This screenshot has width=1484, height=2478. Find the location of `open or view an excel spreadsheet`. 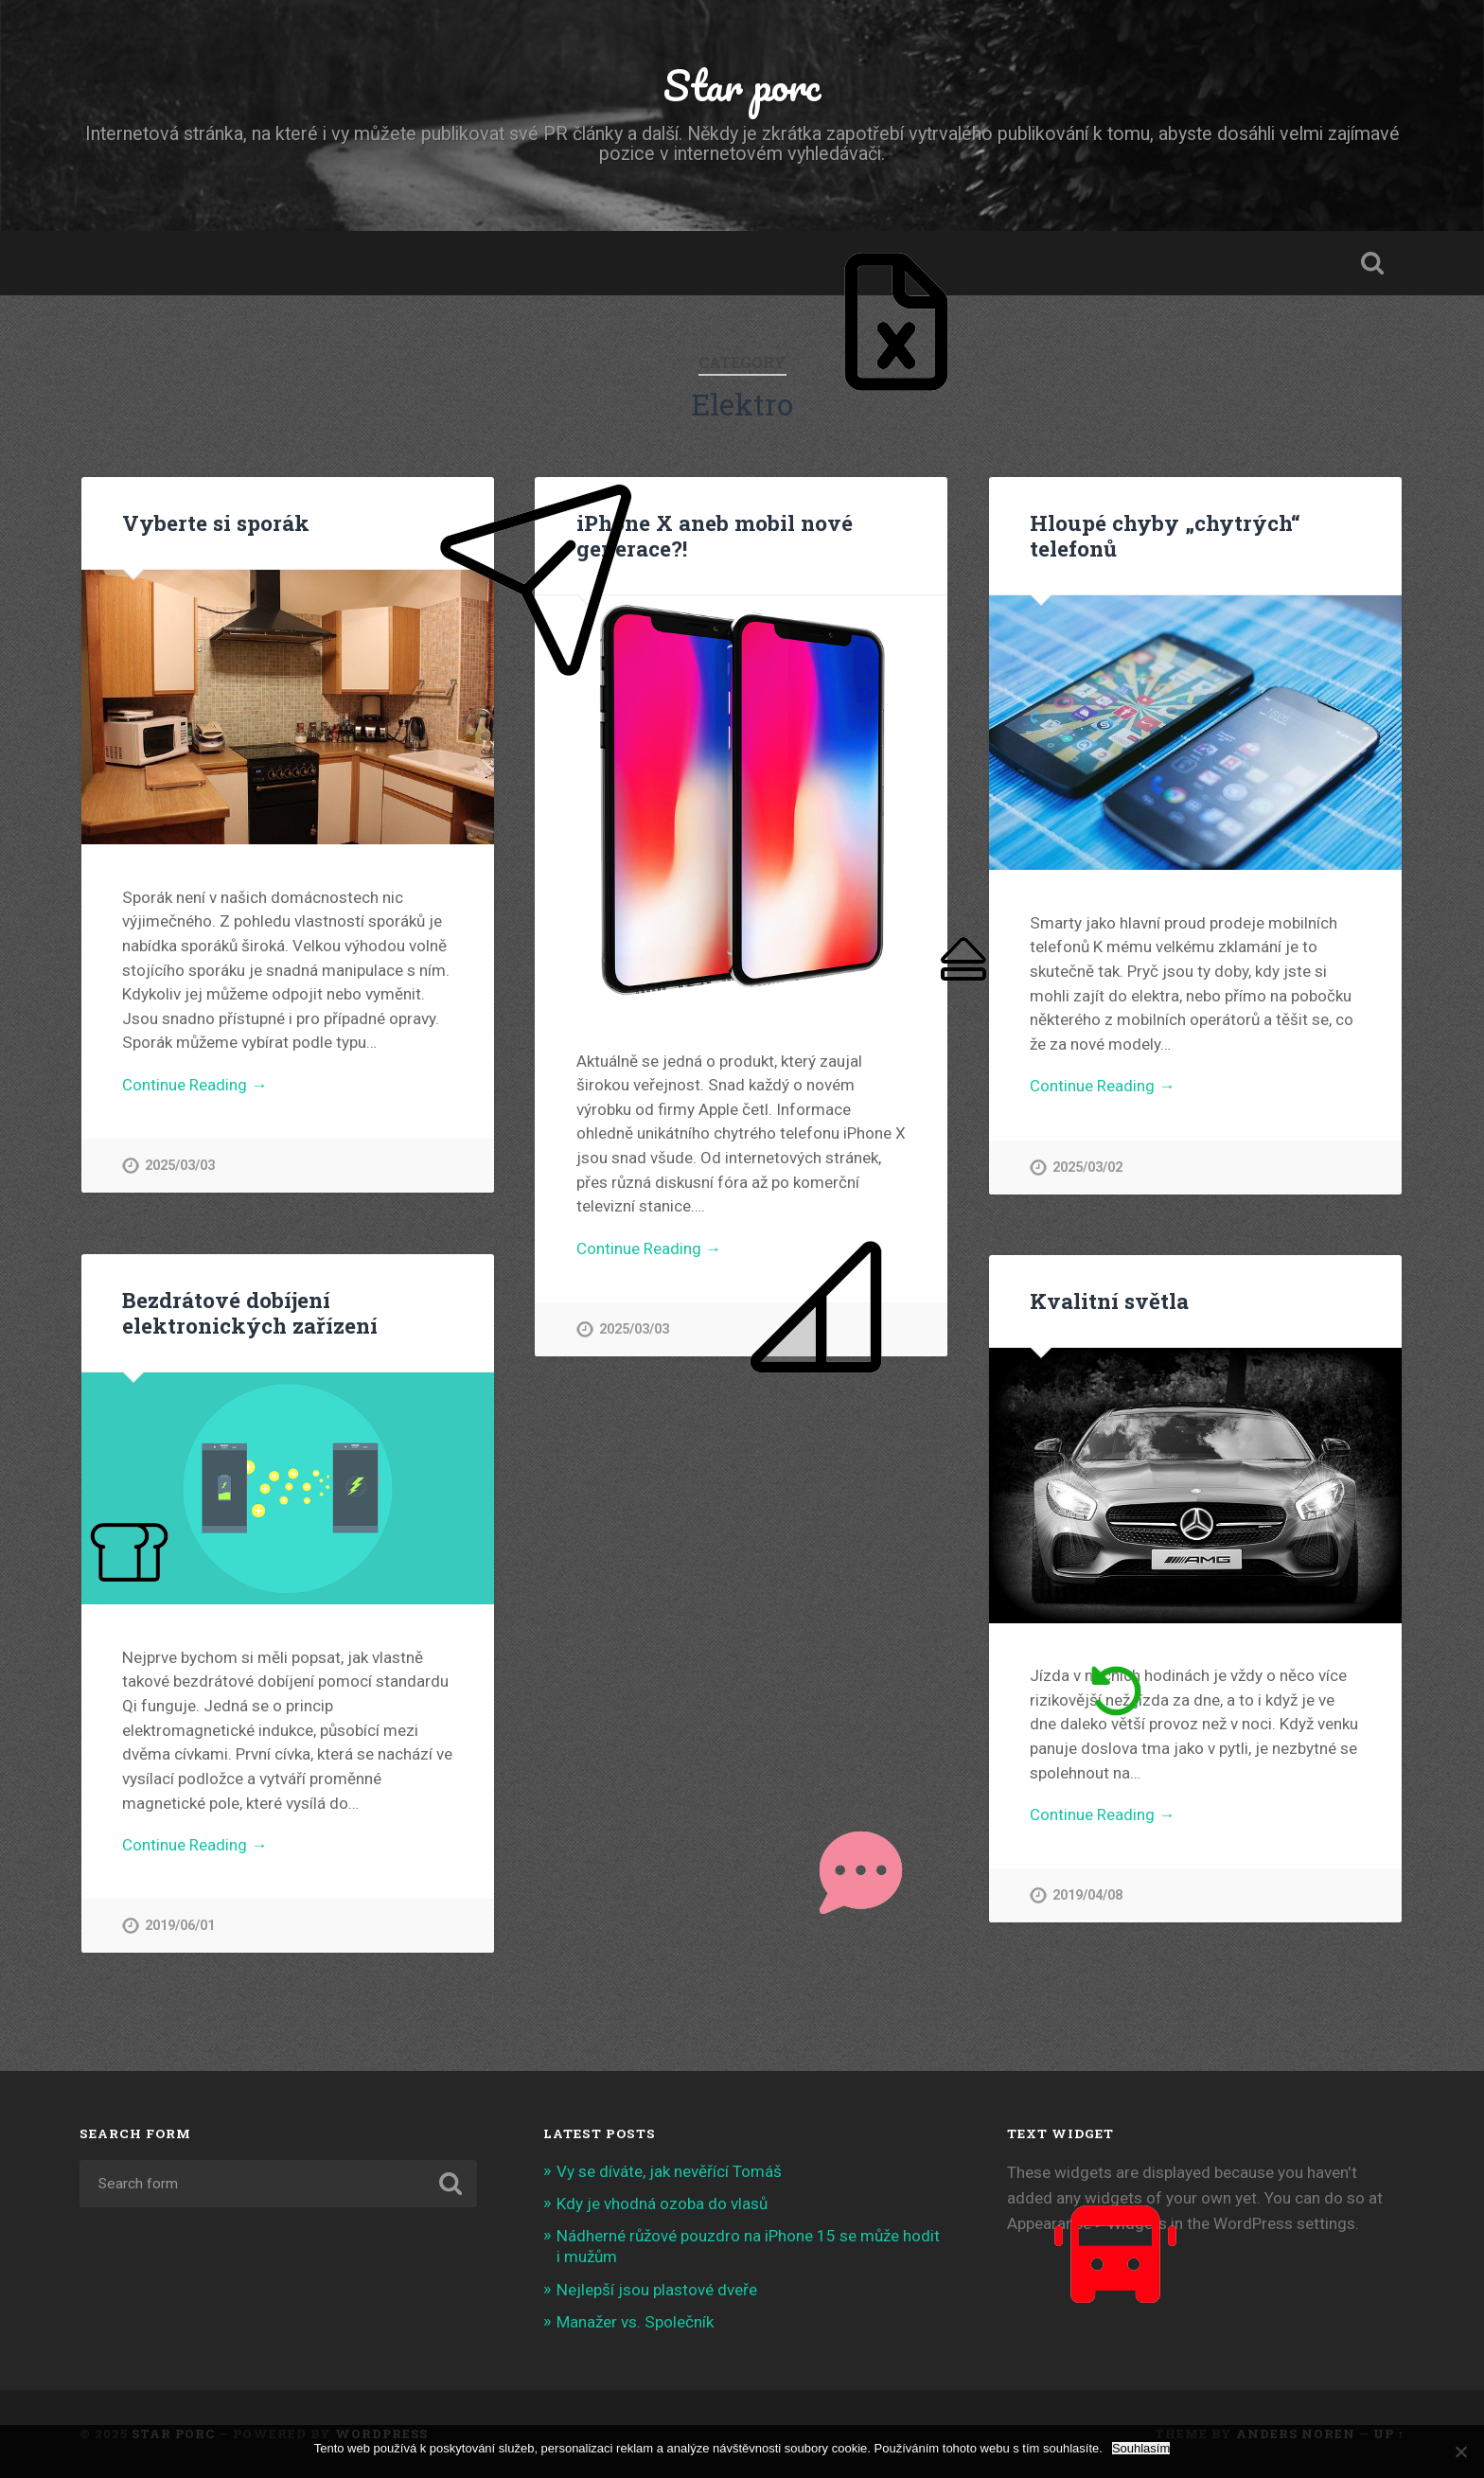

open or view an excel spreadsheet is located at coordinates (896, 322).